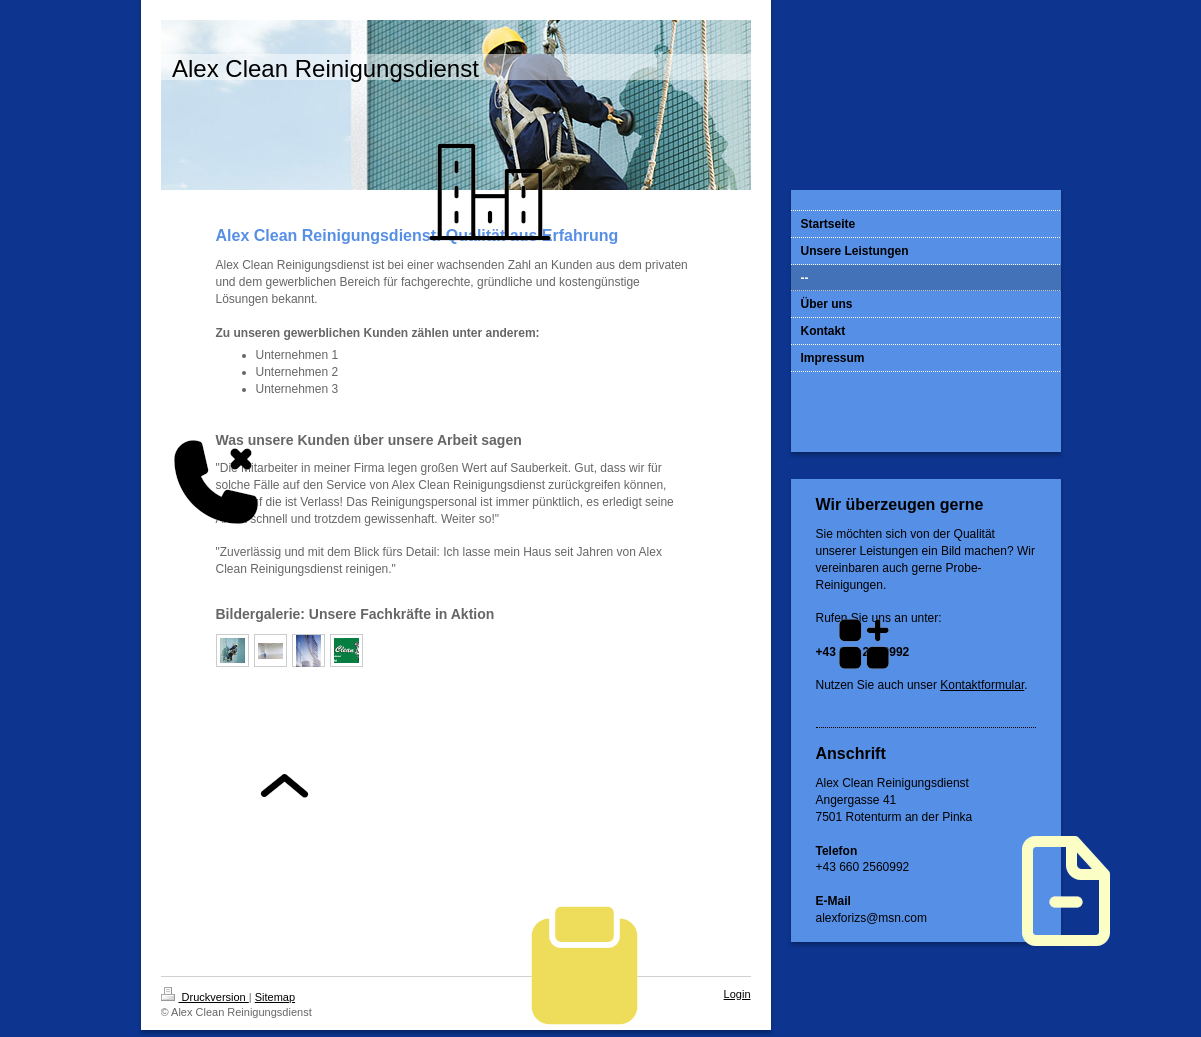  What do you see at coordinates (1066, 891) in the screenshot?
I see `remove or delete a file` at bounding box center [1066, 891].